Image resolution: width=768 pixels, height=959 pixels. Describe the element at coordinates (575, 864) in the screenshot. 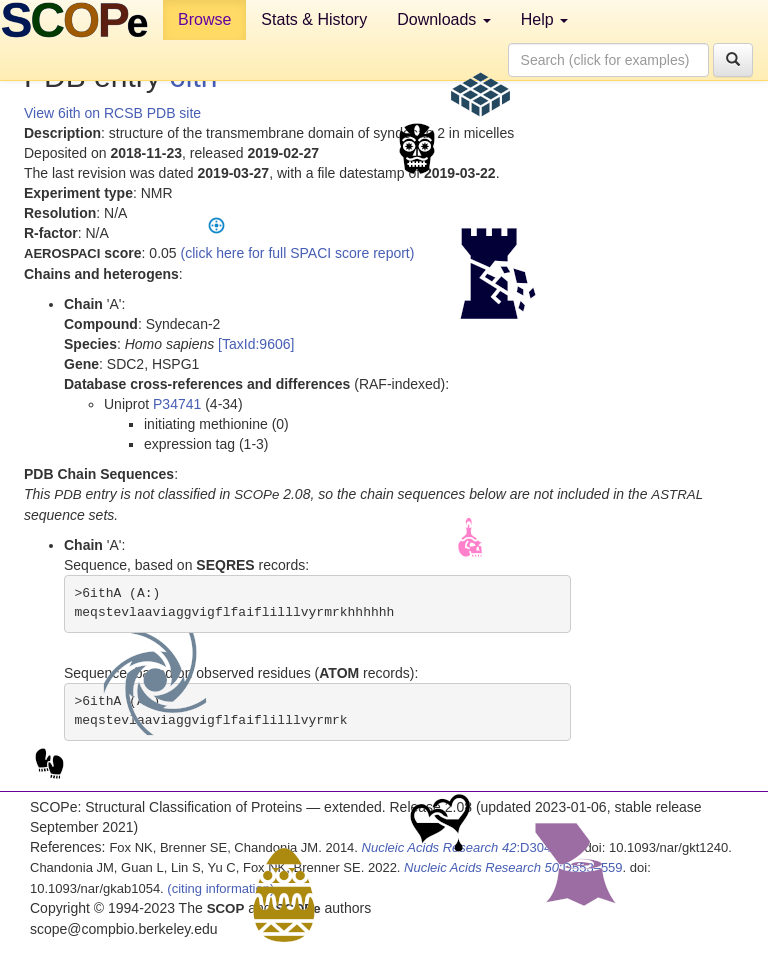

I see `logging or deforestation activity indicator` at that location.